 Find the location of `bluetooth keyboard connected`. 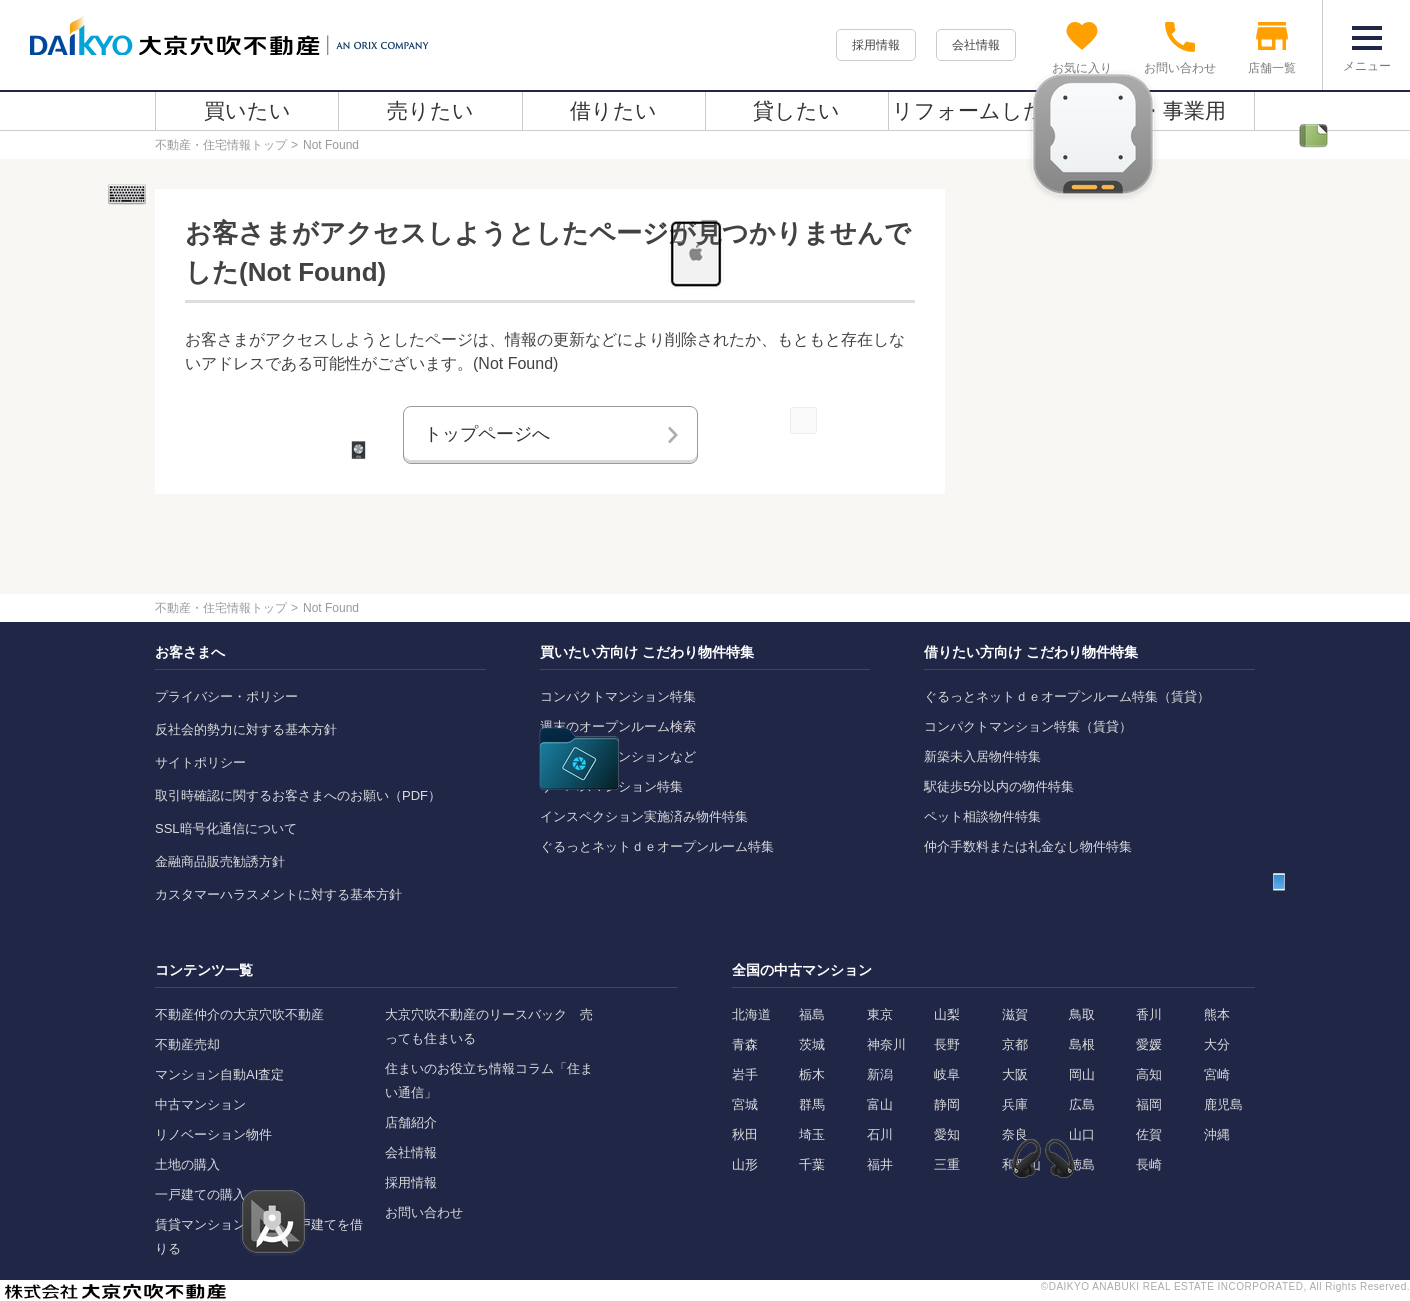

bluetooth keyboard connected is located at coordinates (127, 194).